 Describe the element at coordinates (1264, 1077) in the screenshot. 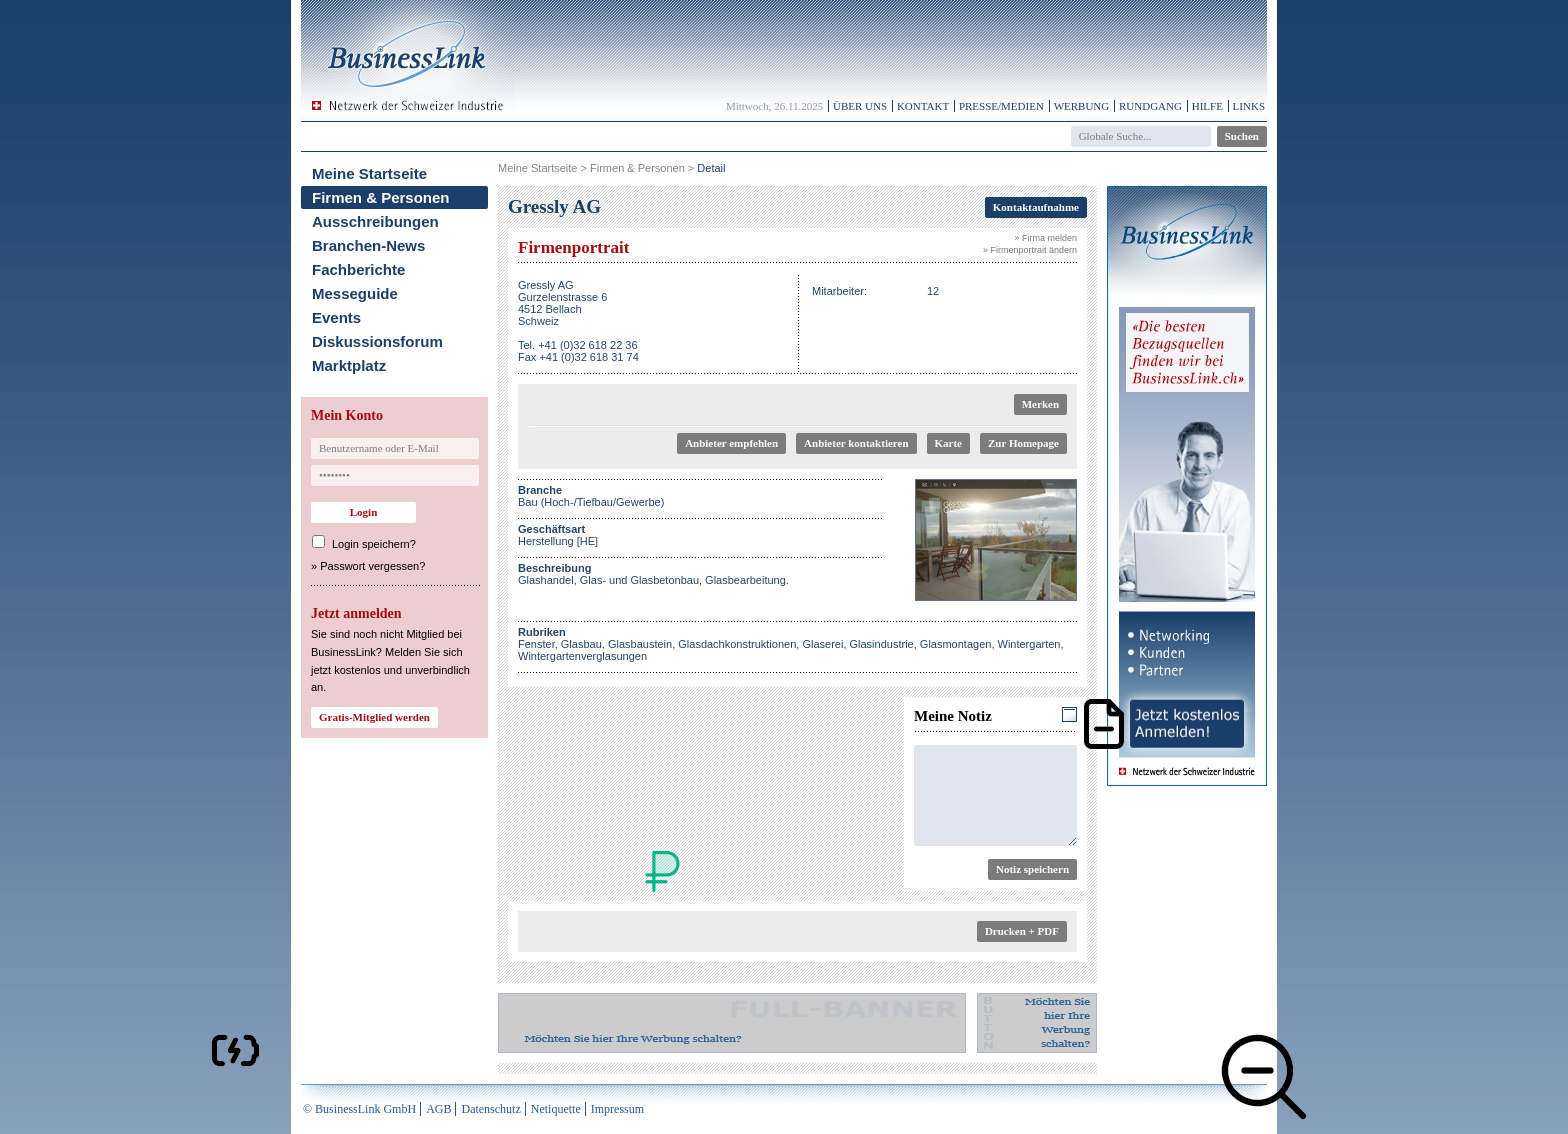

I see `zoom out of the current view` at that location.